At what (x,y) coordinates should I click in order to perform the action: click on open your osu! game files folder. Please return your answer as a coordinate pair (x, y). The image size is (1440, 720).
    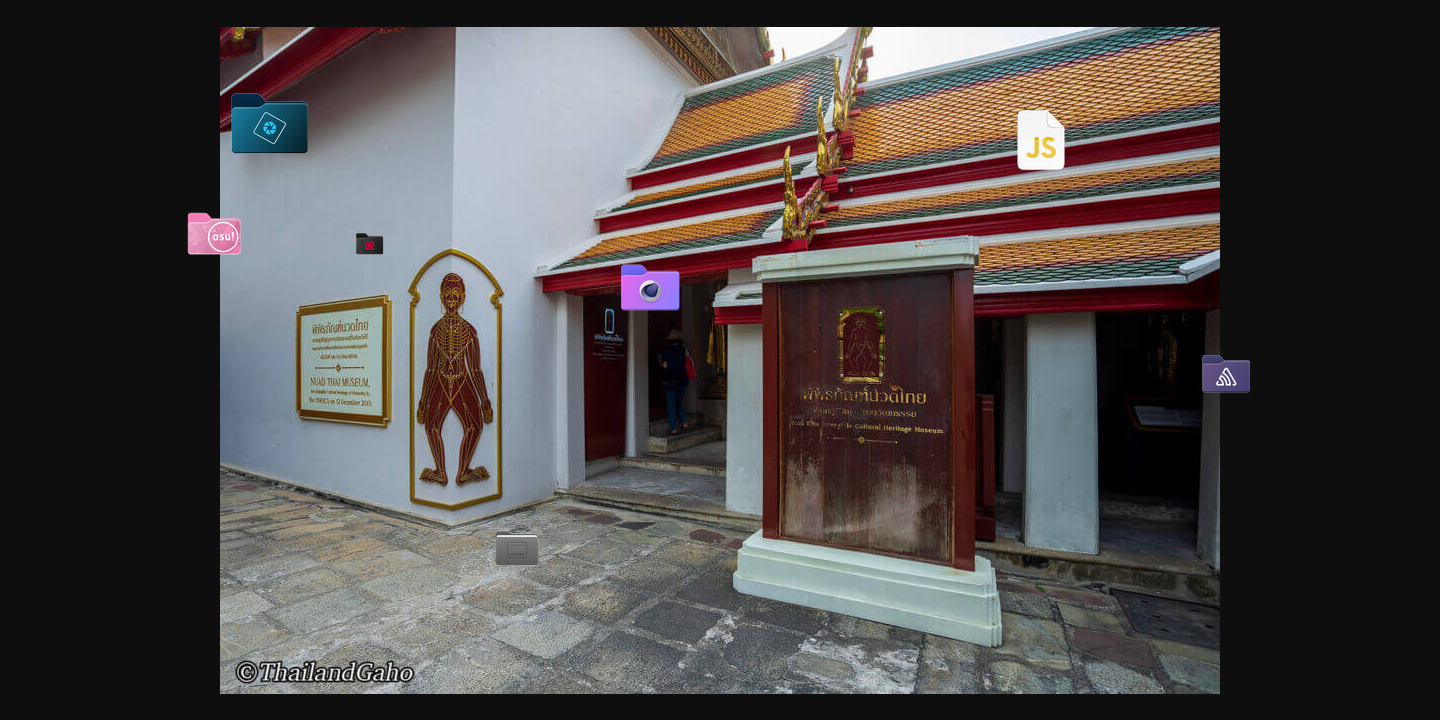
    Looking at the image, I should click on (214, 235).